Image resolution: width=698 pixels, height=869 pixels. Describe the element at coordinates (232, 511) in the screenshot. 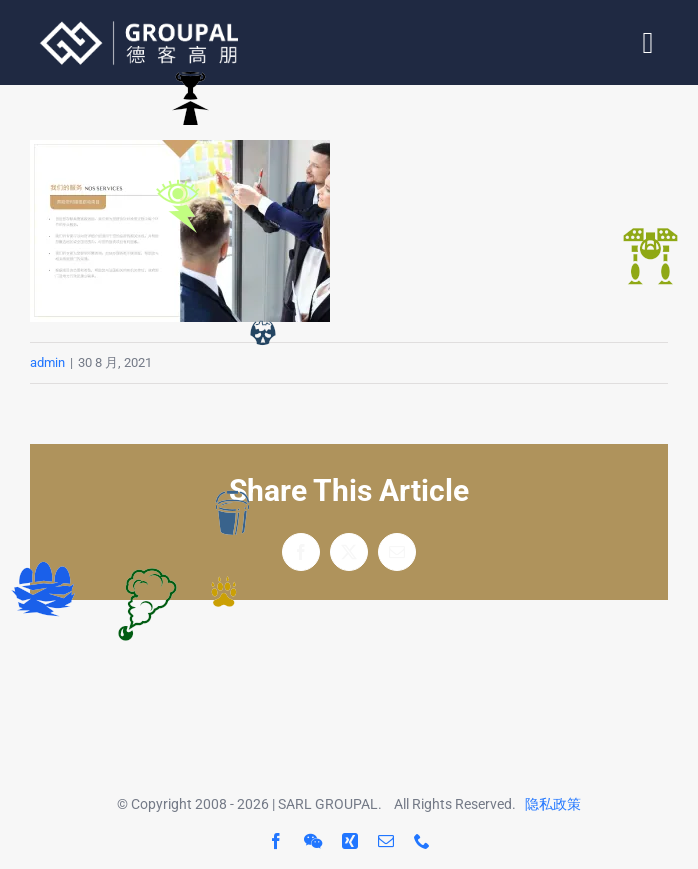

I see `a bucket or container item in game inventory` at that location.